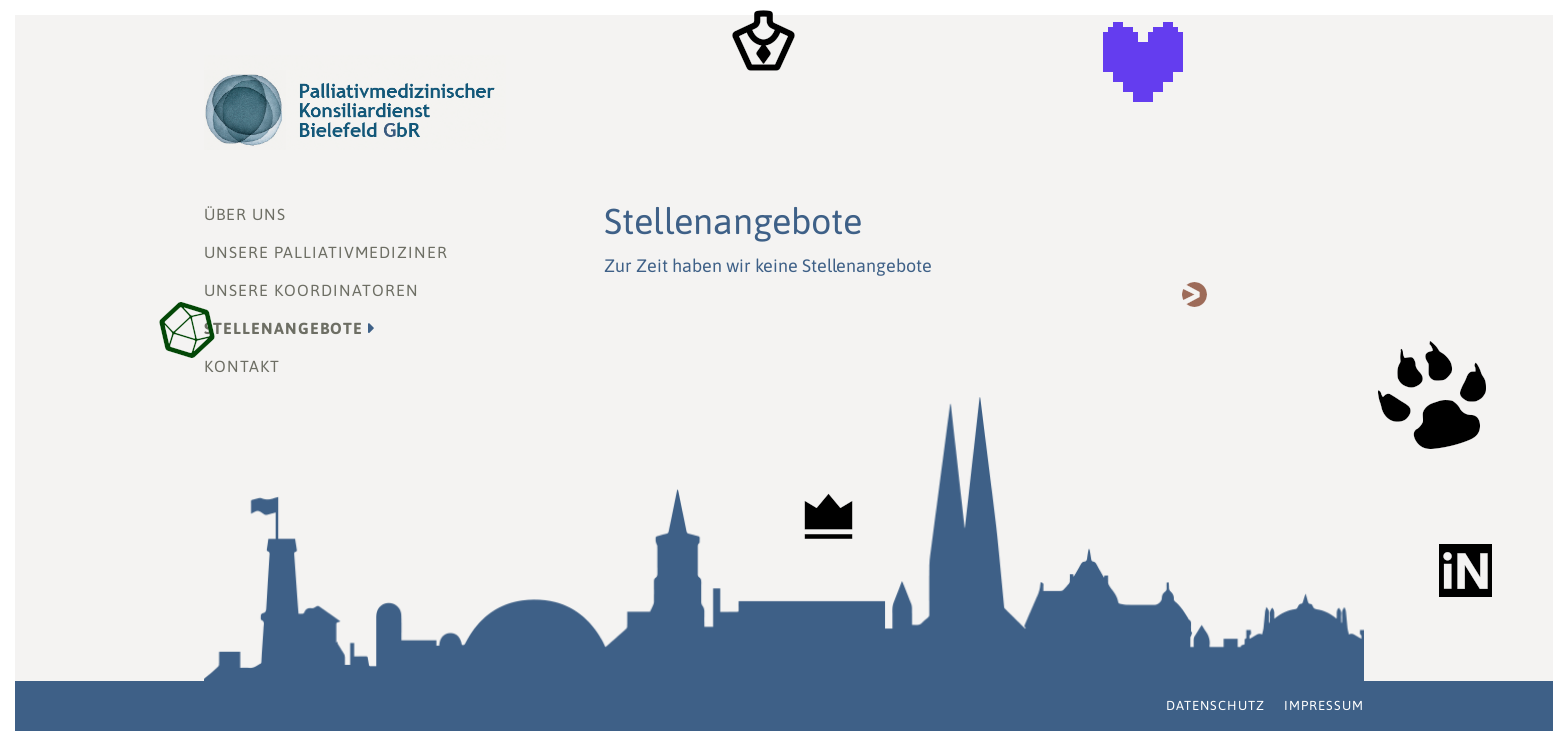  Describe the element at coordinates (1432, 395) in the screenshot. I see `lazarus IDE logo` at that location.